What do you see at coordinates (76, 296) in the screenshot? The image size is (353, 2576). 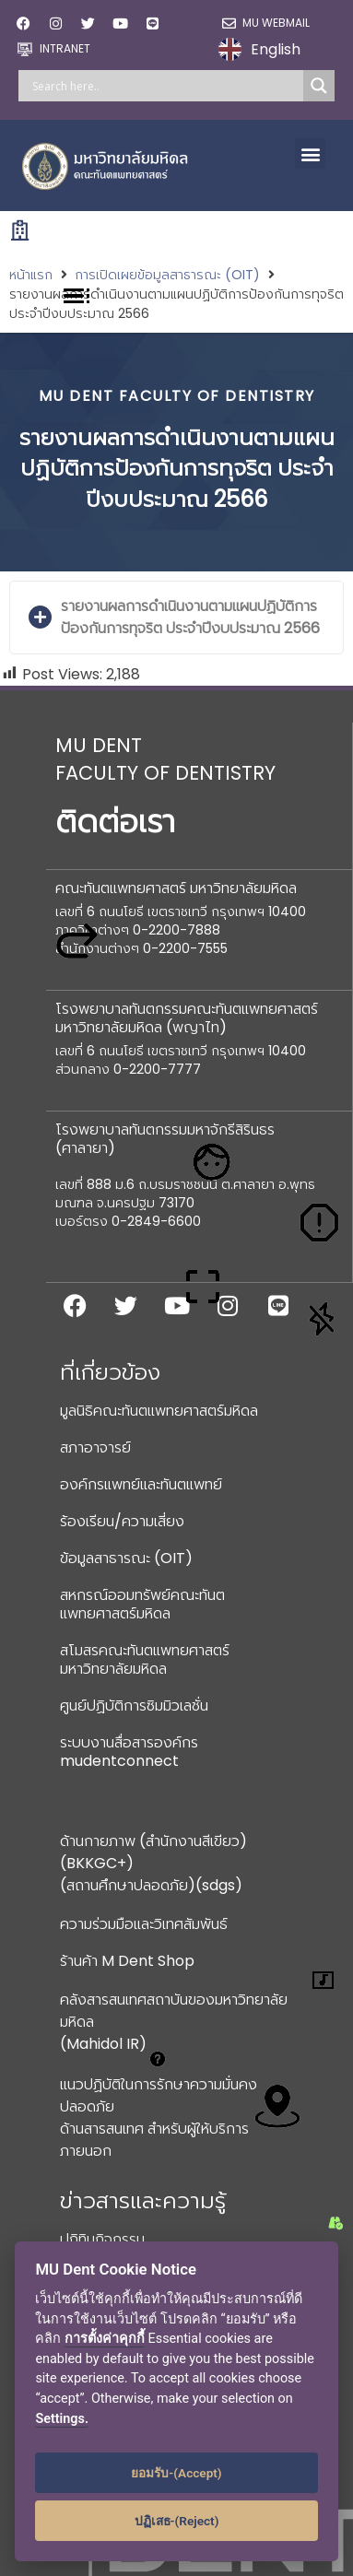 I see `view table of contents` at bounding box center [76, 296].